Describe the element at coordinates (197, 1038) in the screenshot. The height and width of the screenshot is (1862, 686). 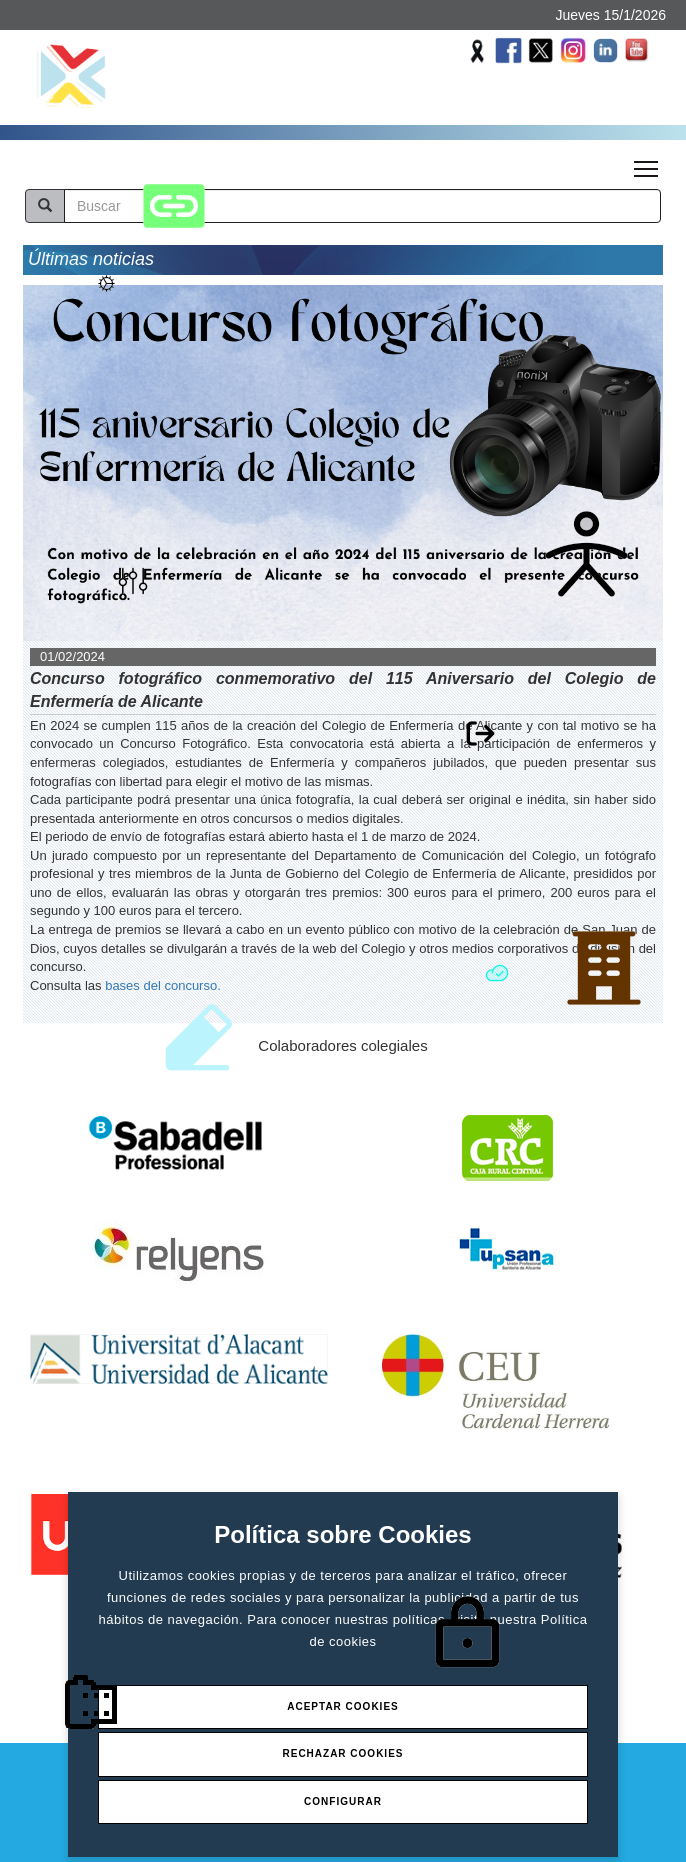
I see `edit text or content` at that location.